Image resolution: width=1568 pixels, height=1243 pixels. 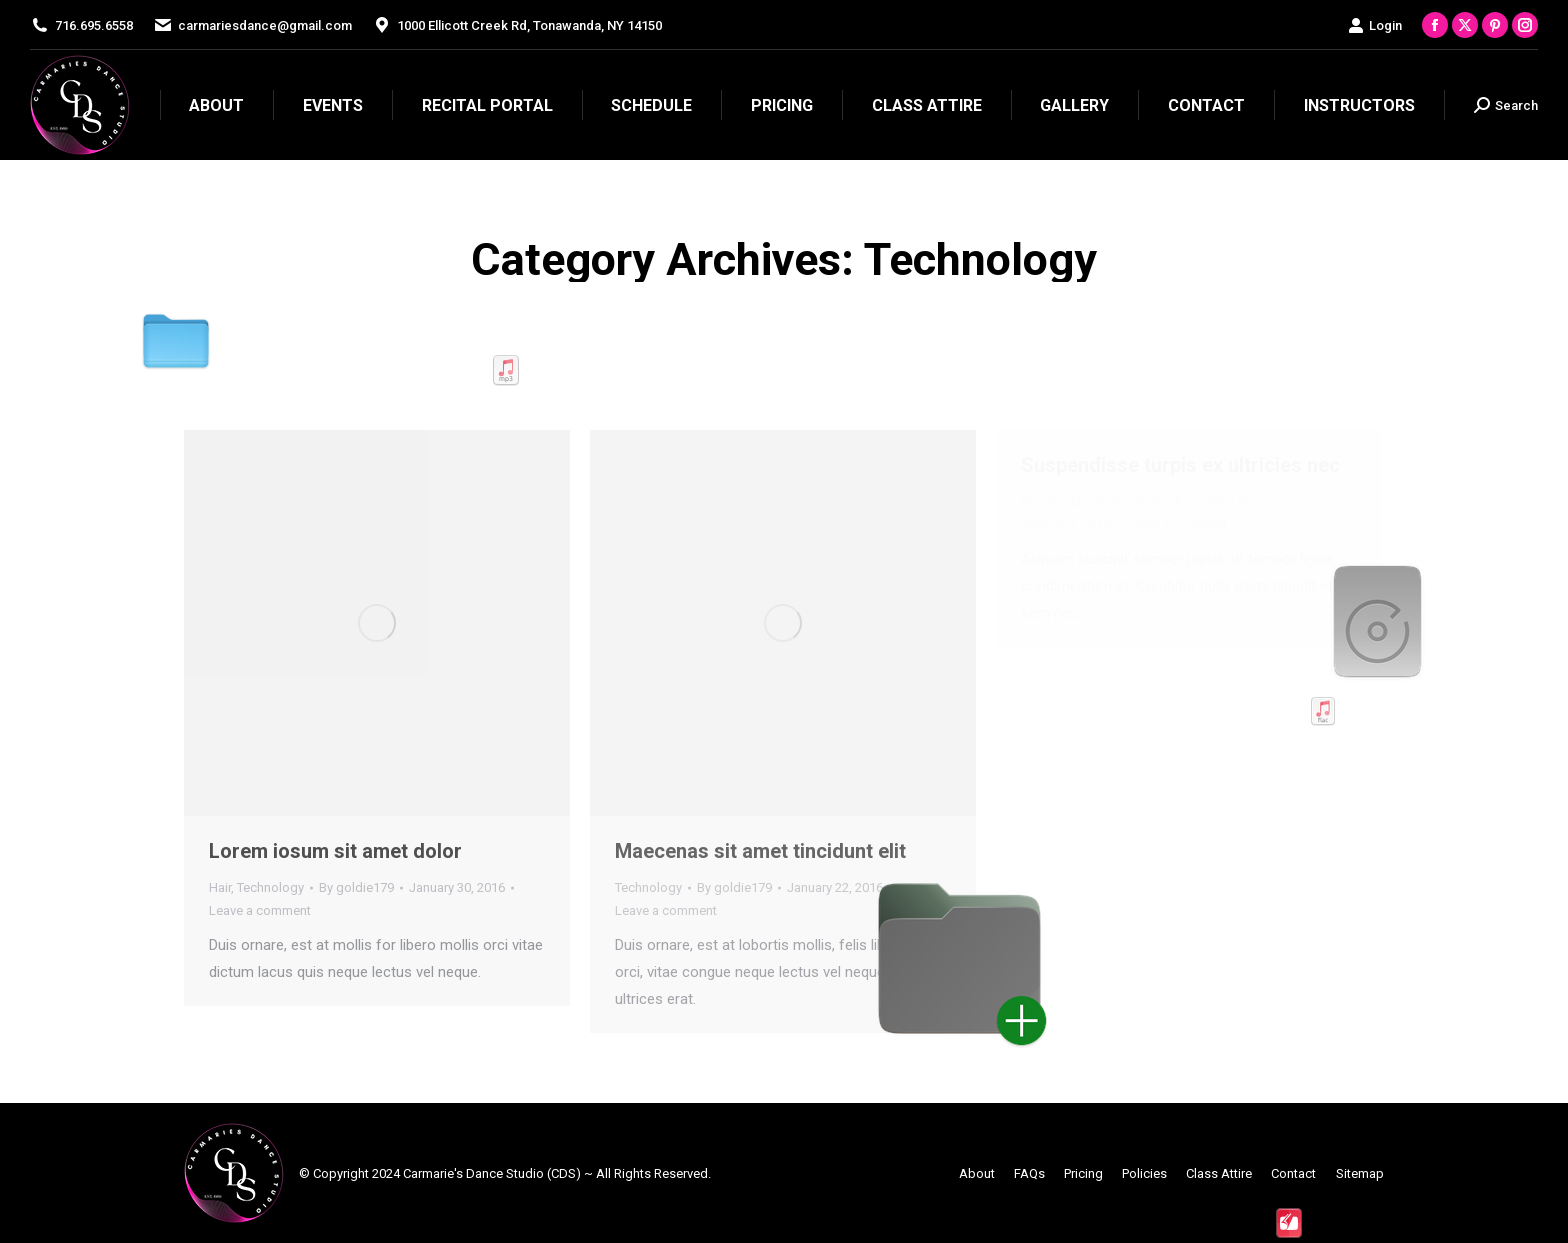 What do you see at coordinates (959, 958) in the screenshot?
I see `create a new folder` at bounding box center [959, 958].